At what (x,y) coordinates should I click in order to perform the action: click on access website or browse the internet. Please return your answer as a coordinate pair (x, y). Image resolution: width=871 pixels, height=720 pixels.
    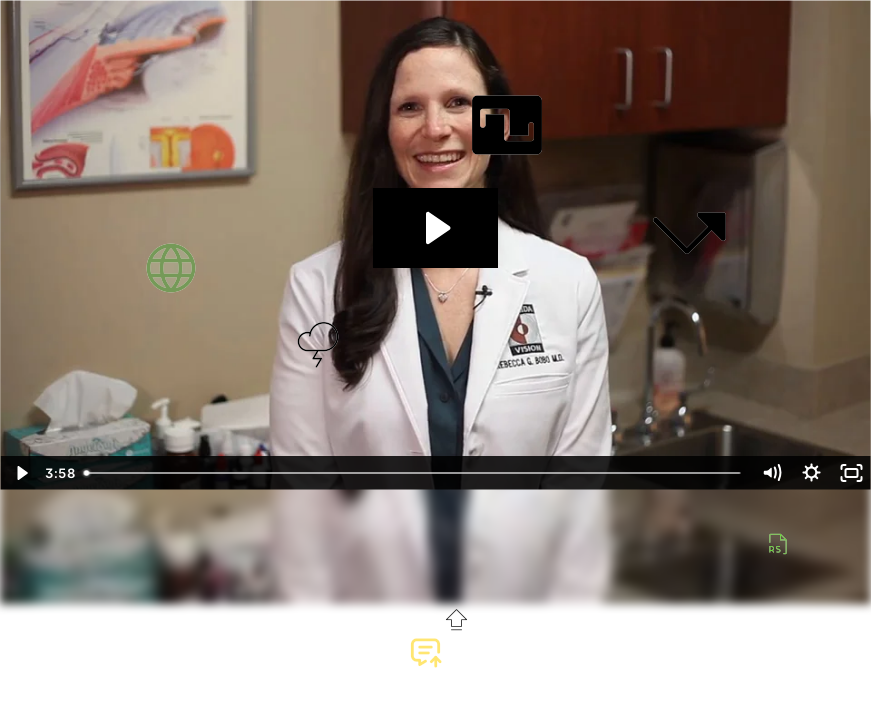
    Looking at the image, I should click on (171, 268).